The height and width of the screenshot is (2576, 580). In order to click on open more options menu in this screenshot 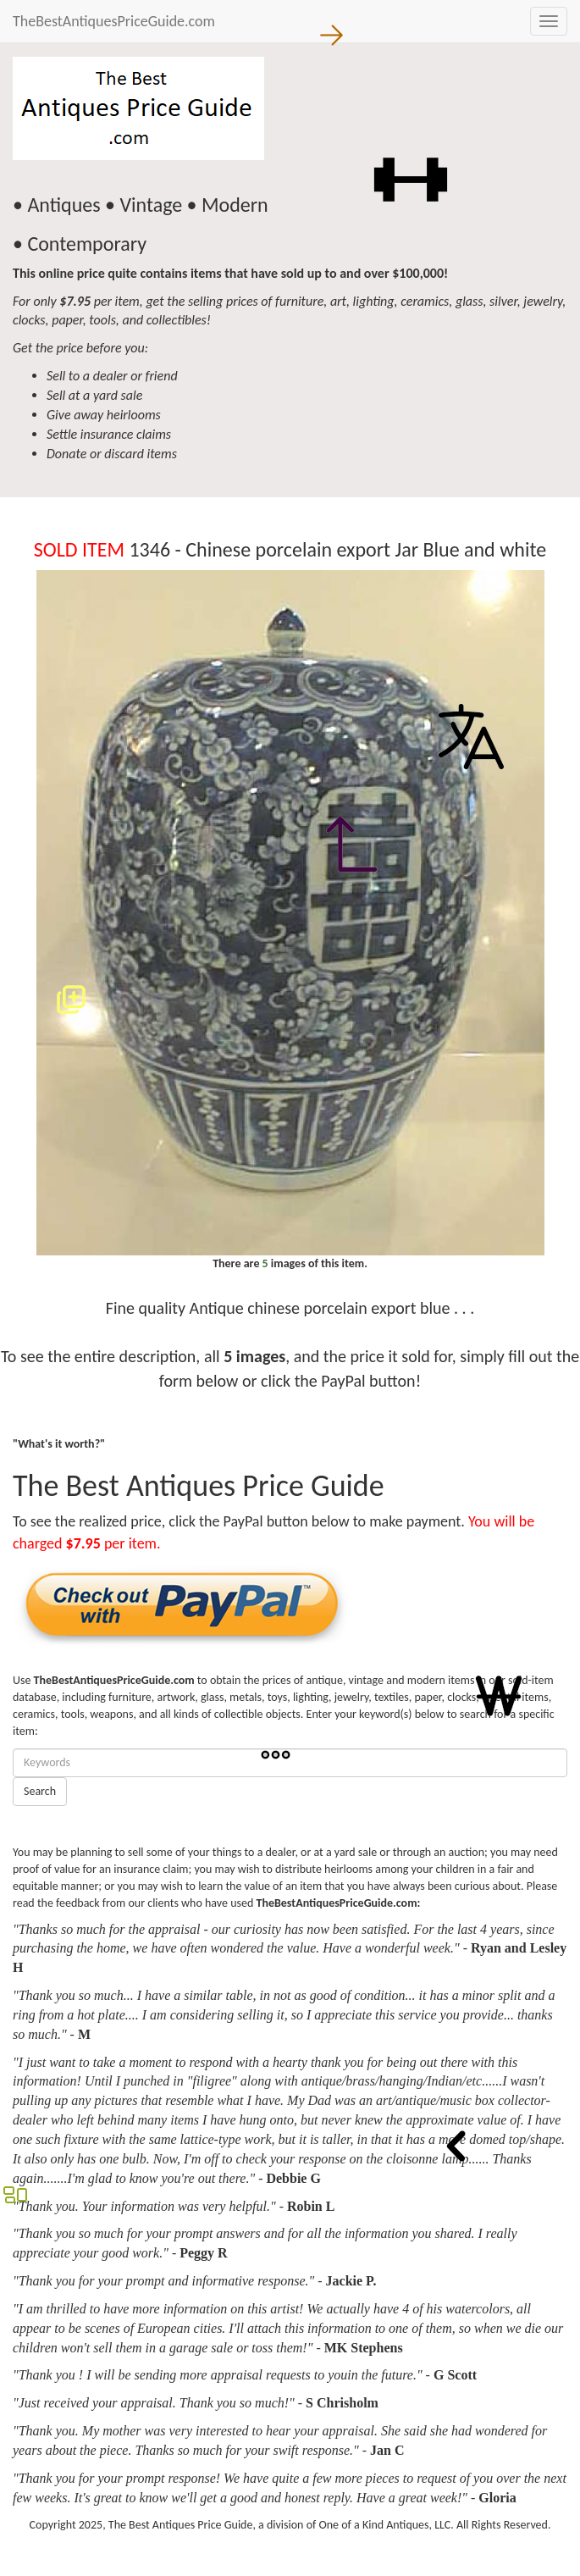, I will do `click(275, 1754)`.